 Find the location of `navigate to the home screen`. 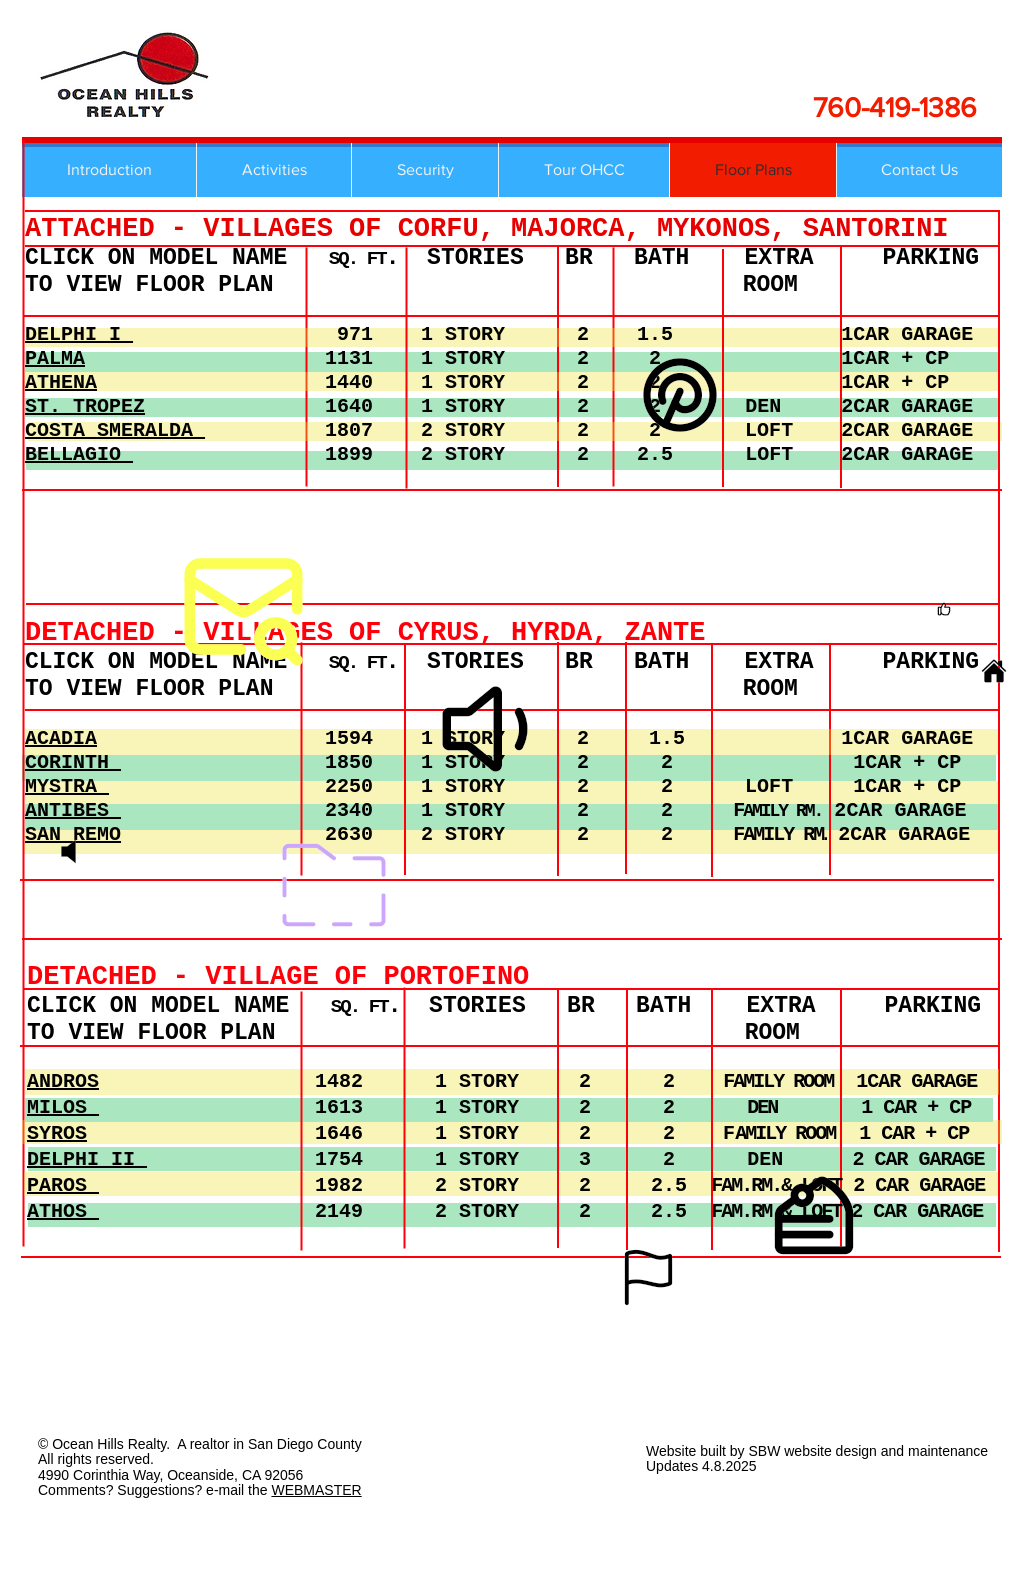

navigate to the home screen is located at coordinates (994, 671).